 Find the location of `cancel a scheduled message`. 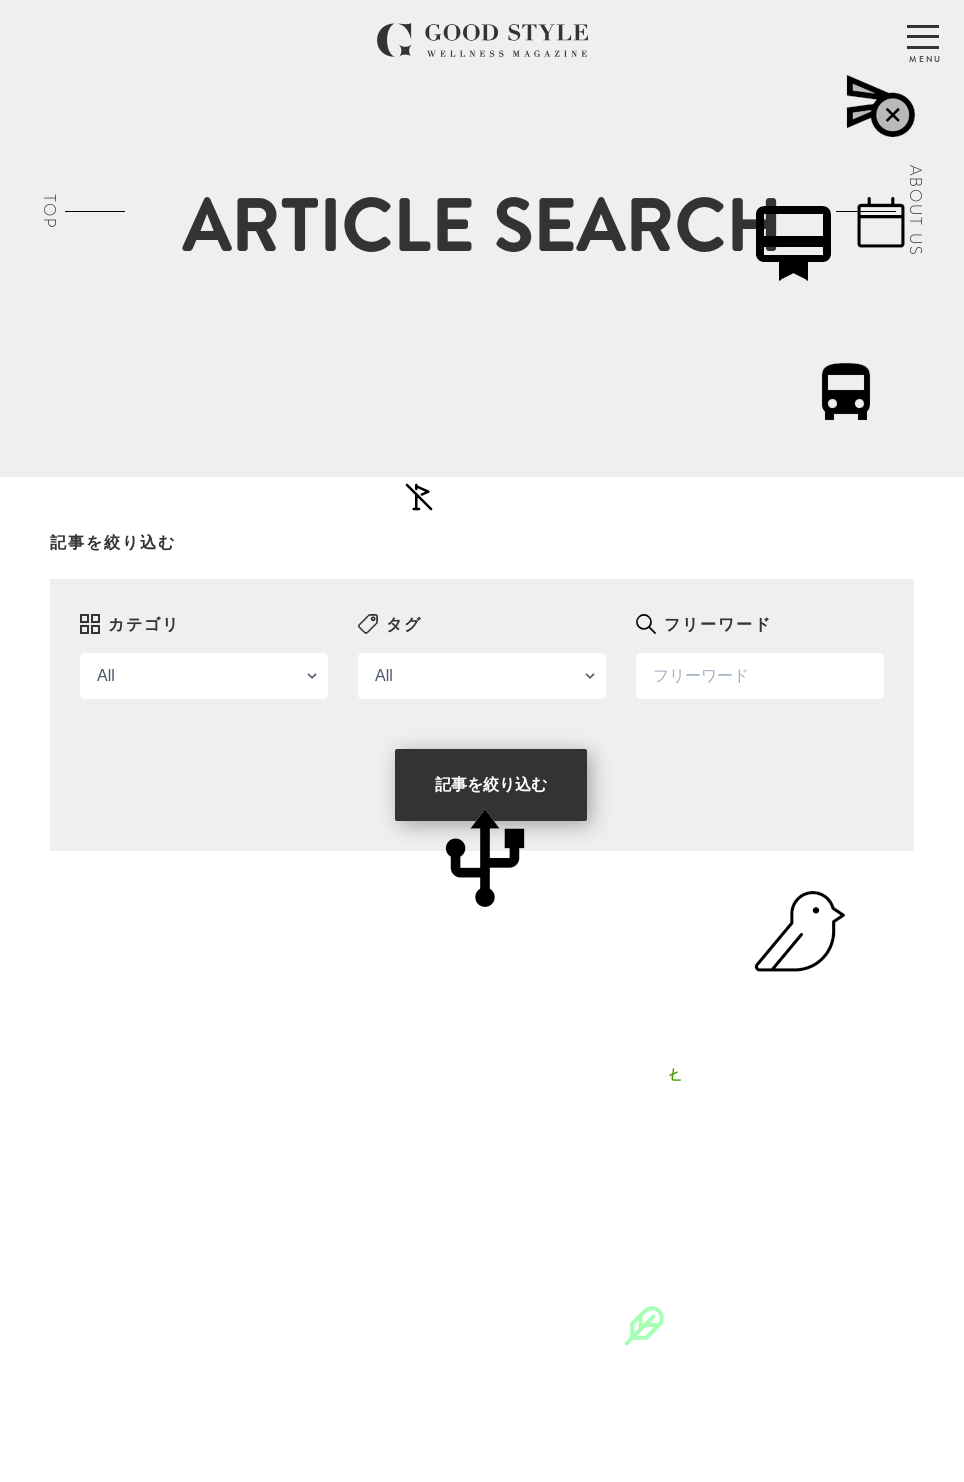

cancel a scheduled message is located at coordinates (879, 101).